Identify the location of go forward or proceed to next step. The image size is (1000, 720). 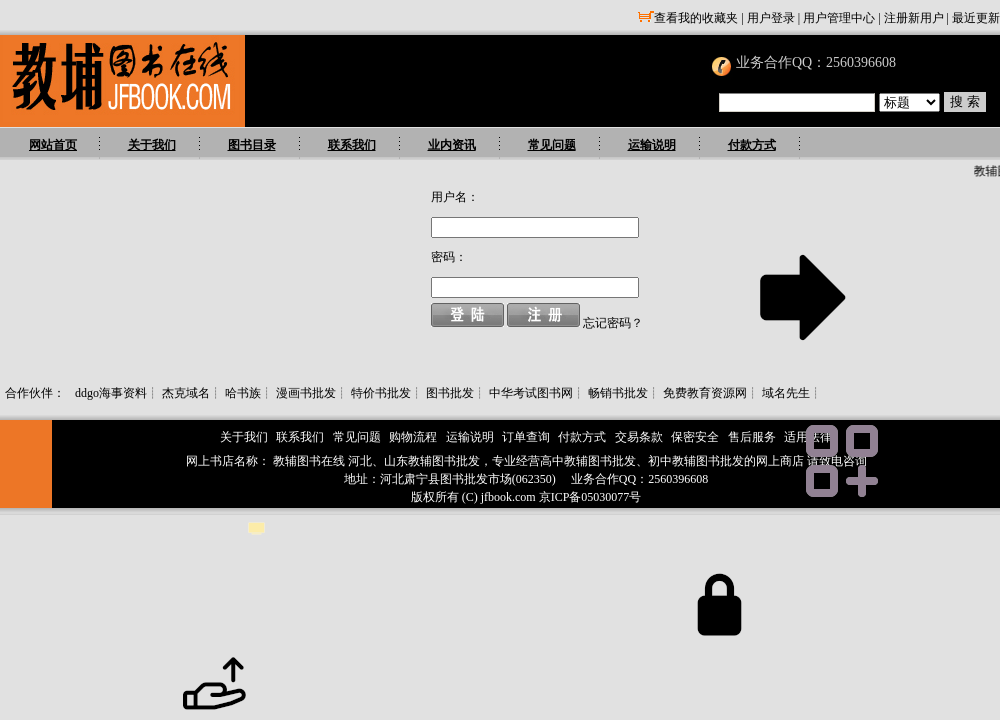
(799, 297).